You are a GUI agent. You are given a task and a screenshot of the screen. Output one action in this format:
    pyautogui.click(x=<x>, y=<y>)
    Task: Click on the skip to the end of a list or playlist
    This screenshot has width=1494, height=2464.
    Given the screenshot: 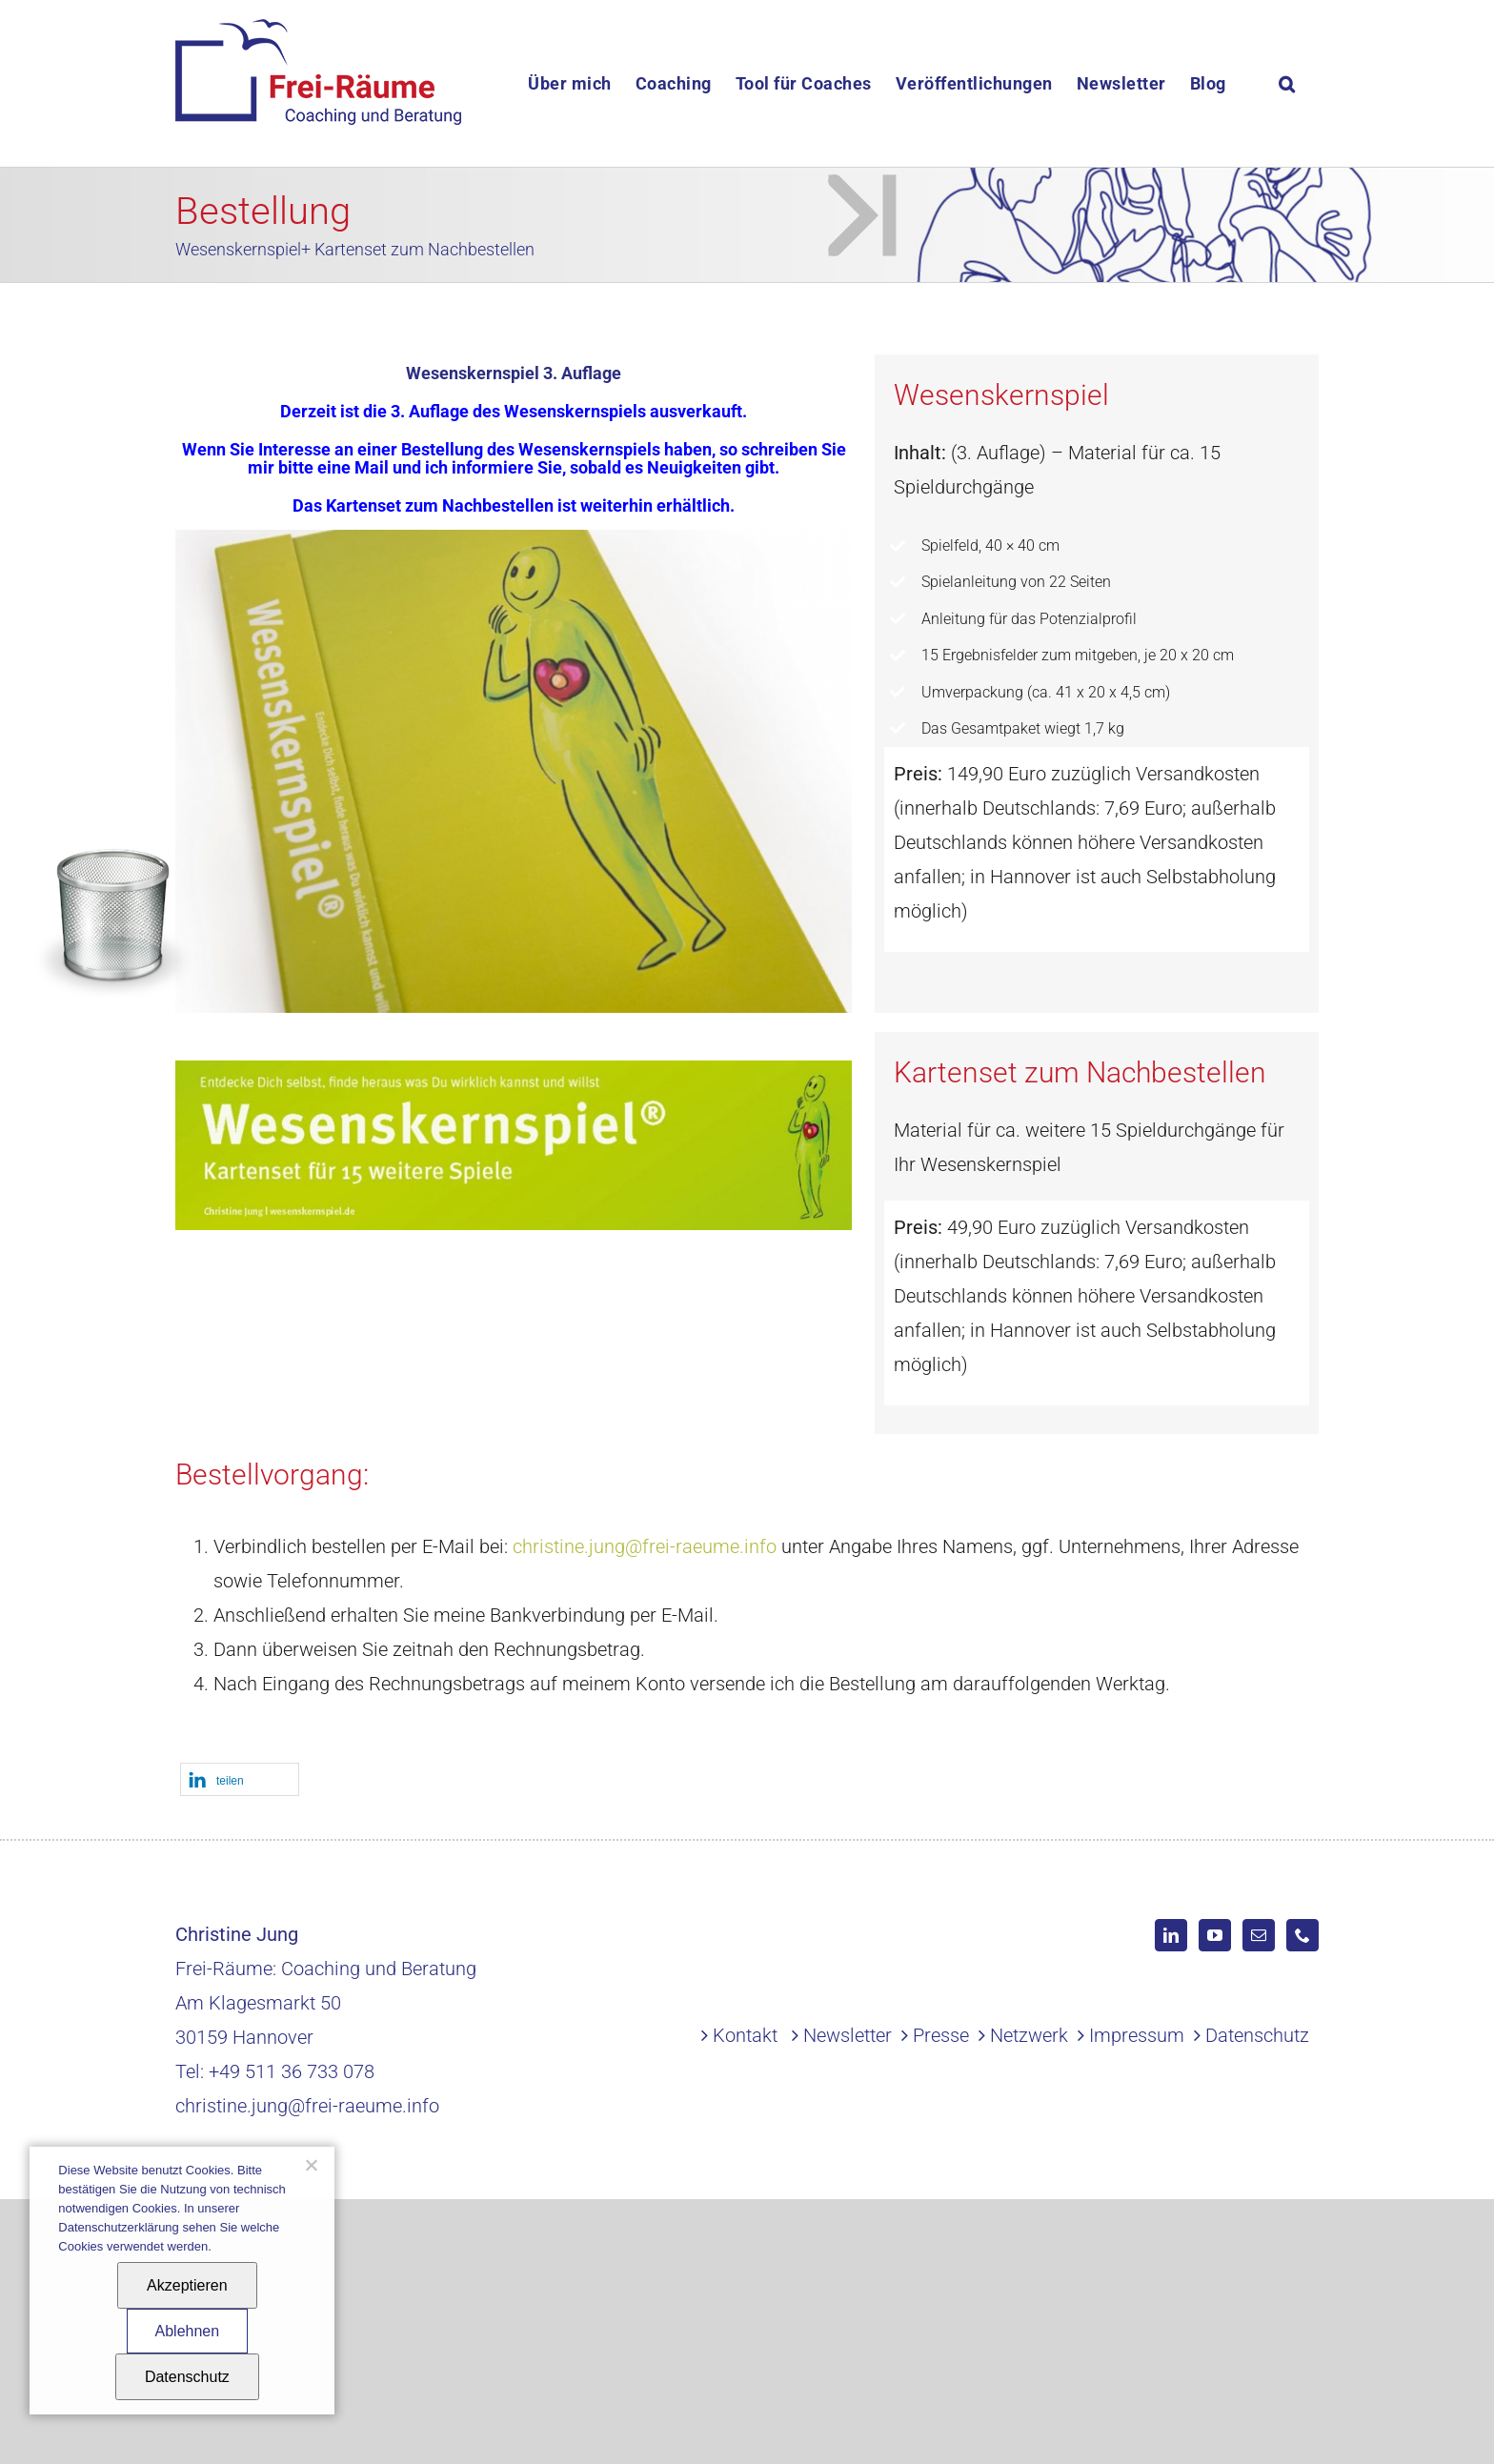 What is the action you would take?
    pyautogui.click(x=862, y=215)
    